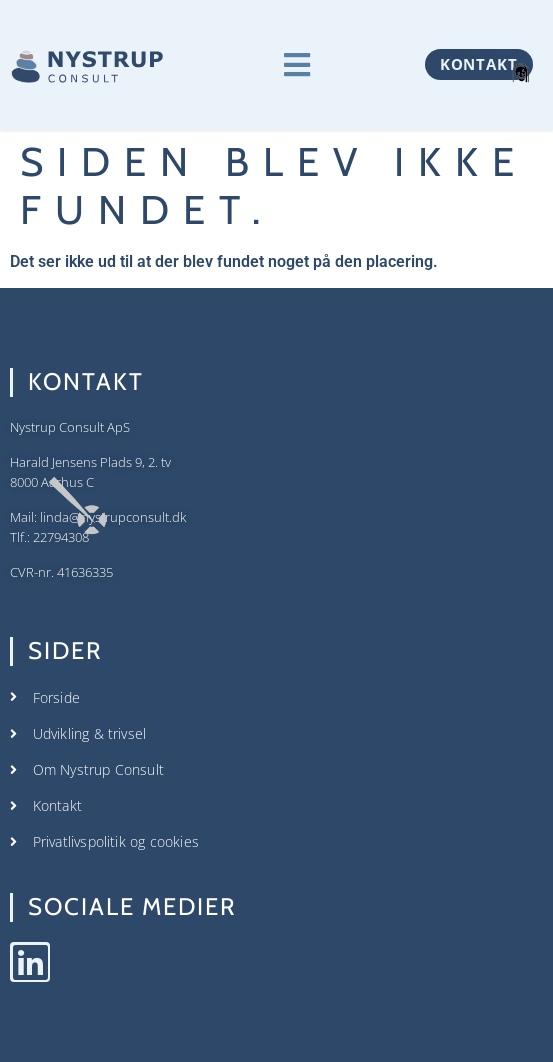  I want to click on activate laser targeting mode, so click(77, 505).